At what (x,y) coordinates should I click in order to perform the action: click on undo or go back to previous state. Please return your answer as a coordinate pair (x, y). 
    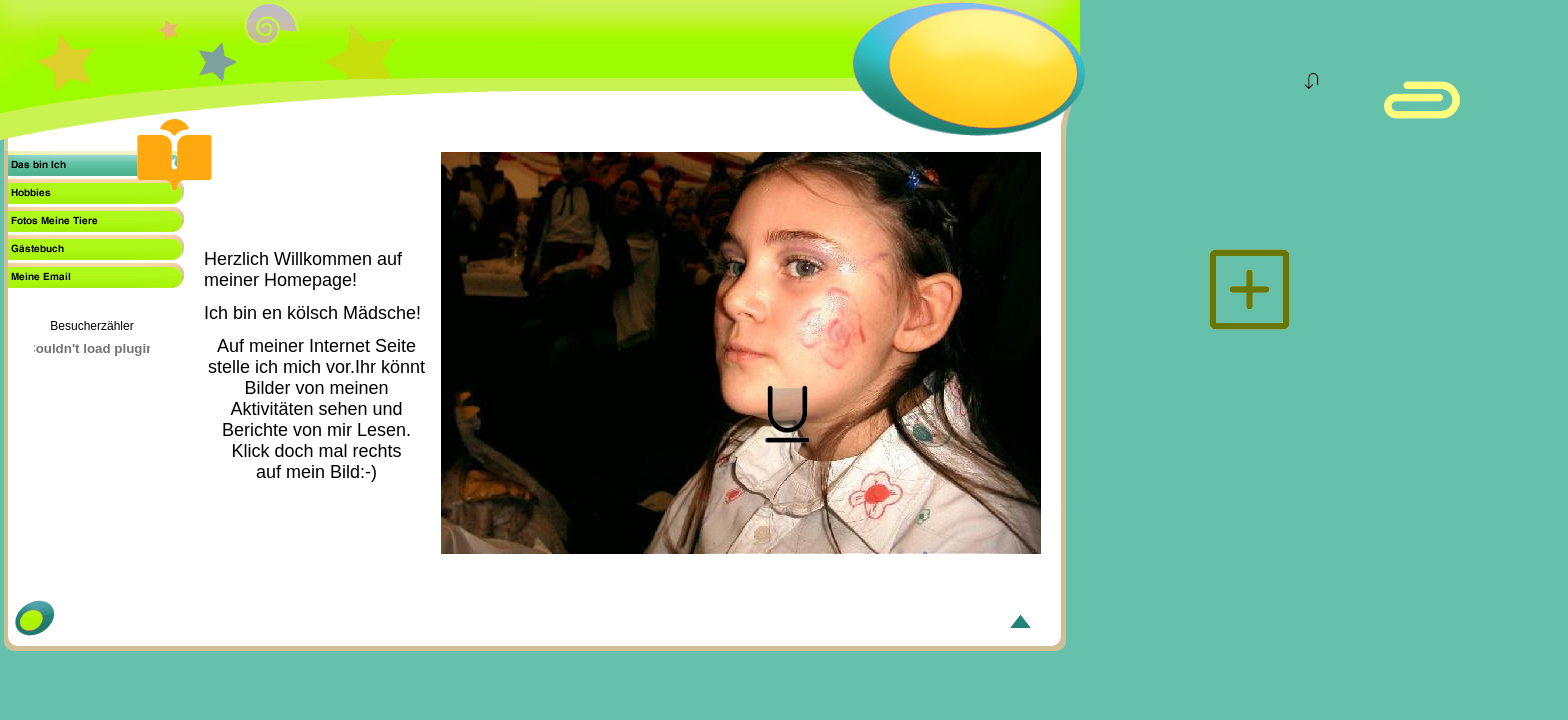
    Looking at the image, I should click on (1312, 81).